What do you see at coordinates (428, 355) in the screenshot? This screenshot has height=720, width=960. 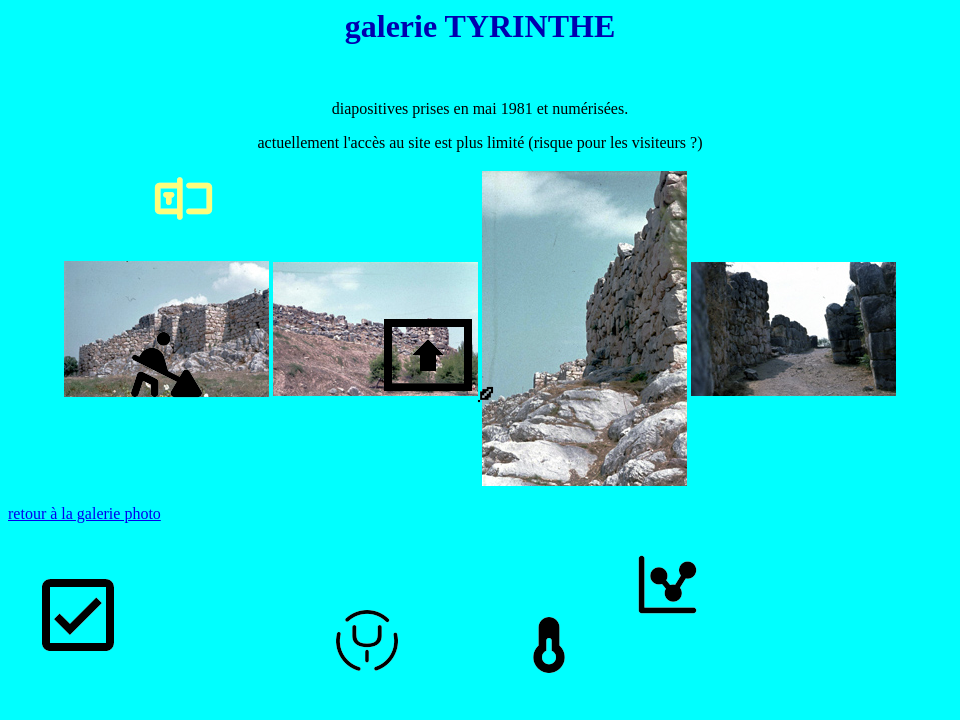 I see `present to all or share screen` at bounding box center [428, 355].